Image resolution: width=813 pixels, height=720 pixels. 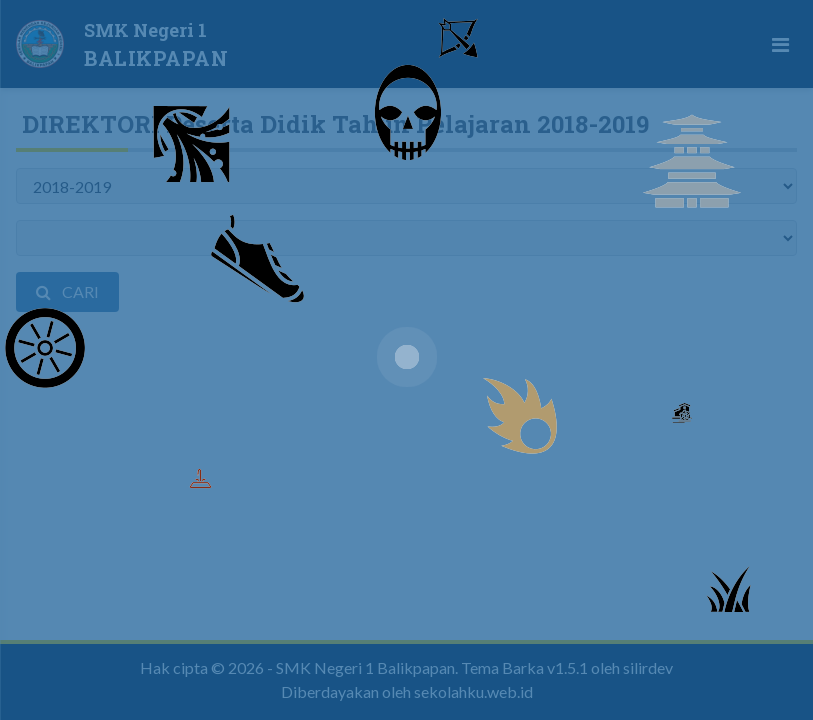 What do you see at coordinates (257, 258) in the screenshot?
I see `access running or fitness tracking features` at bounding box center [257, 258].